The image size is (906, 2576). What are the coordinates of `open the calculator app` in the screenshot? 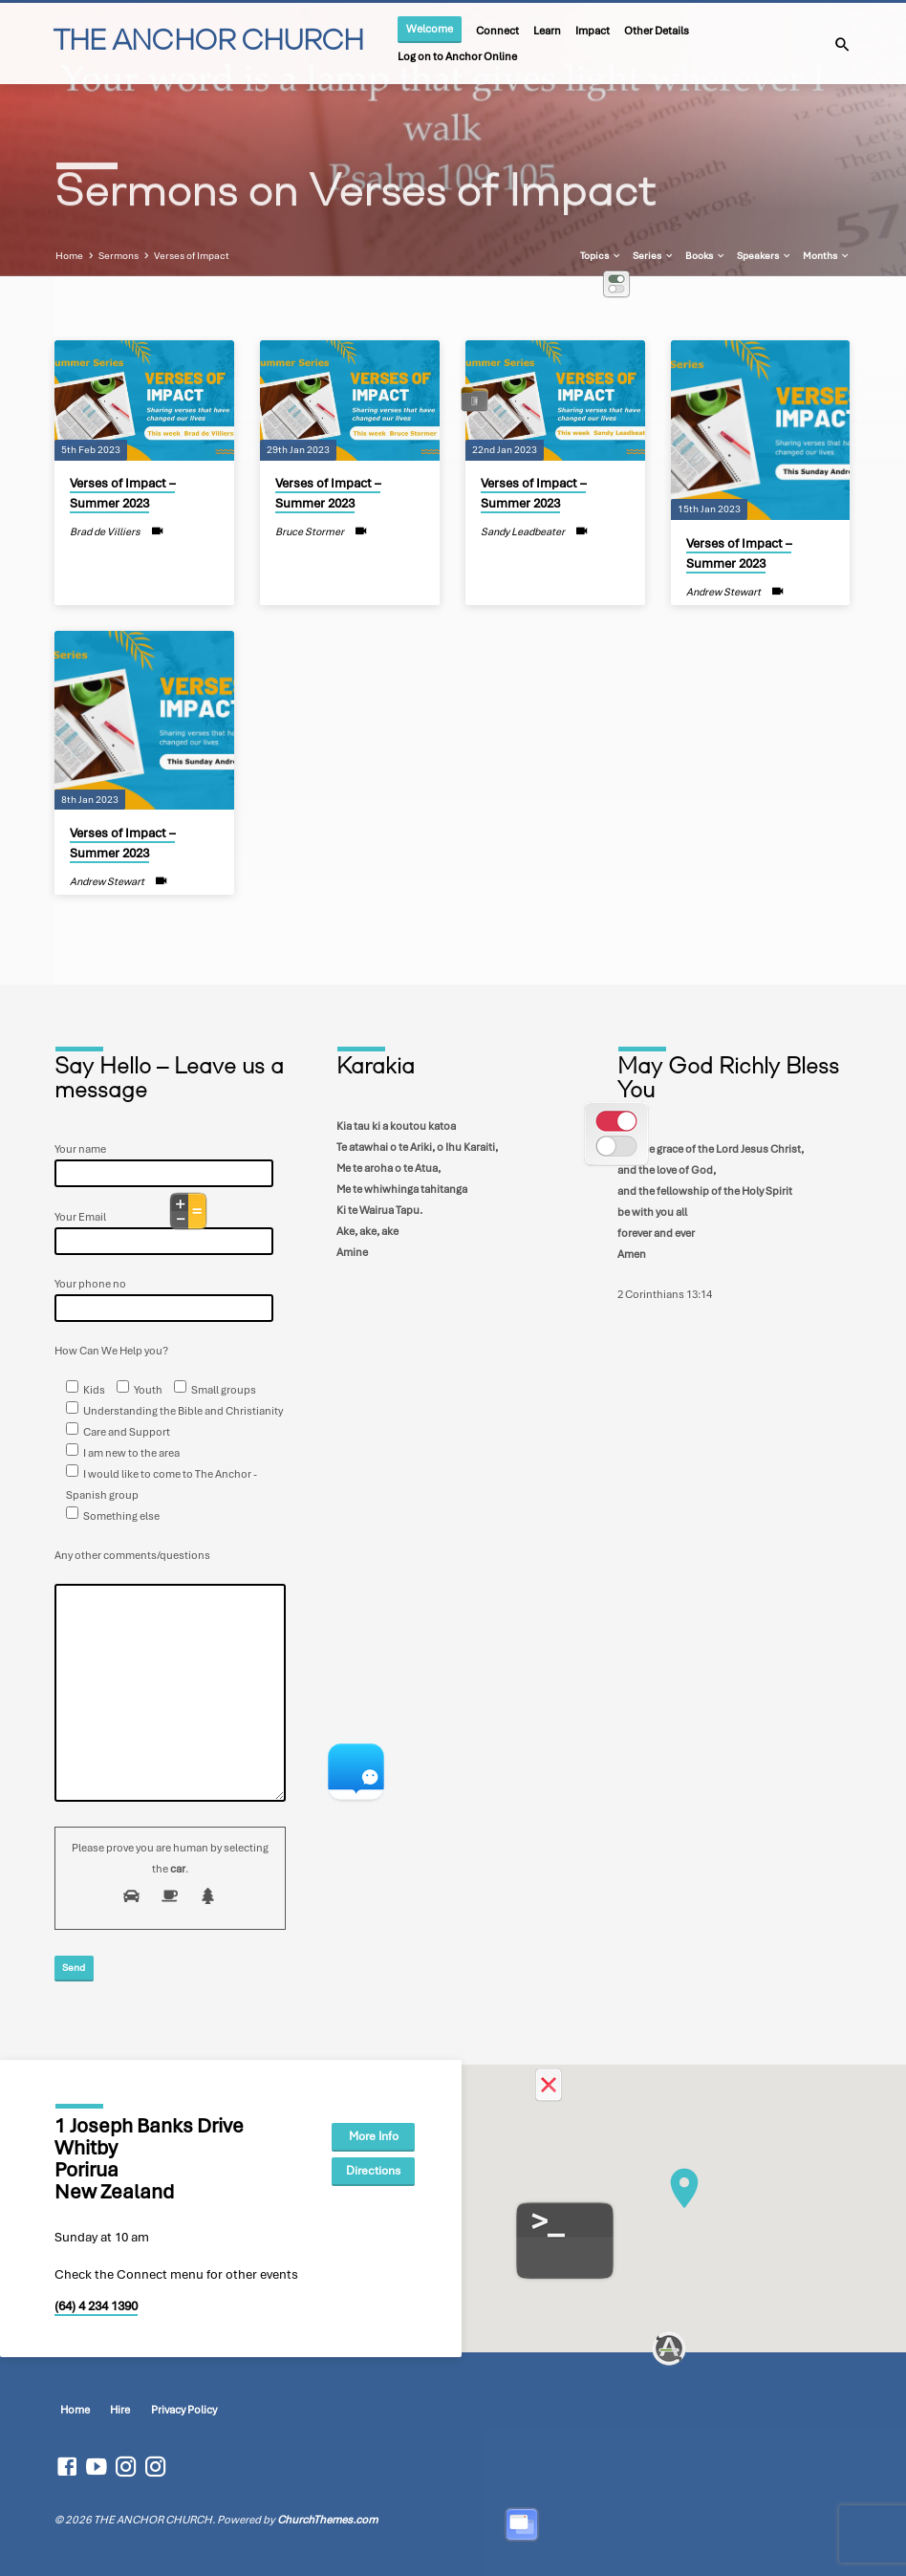 It's located at (188, 1211).